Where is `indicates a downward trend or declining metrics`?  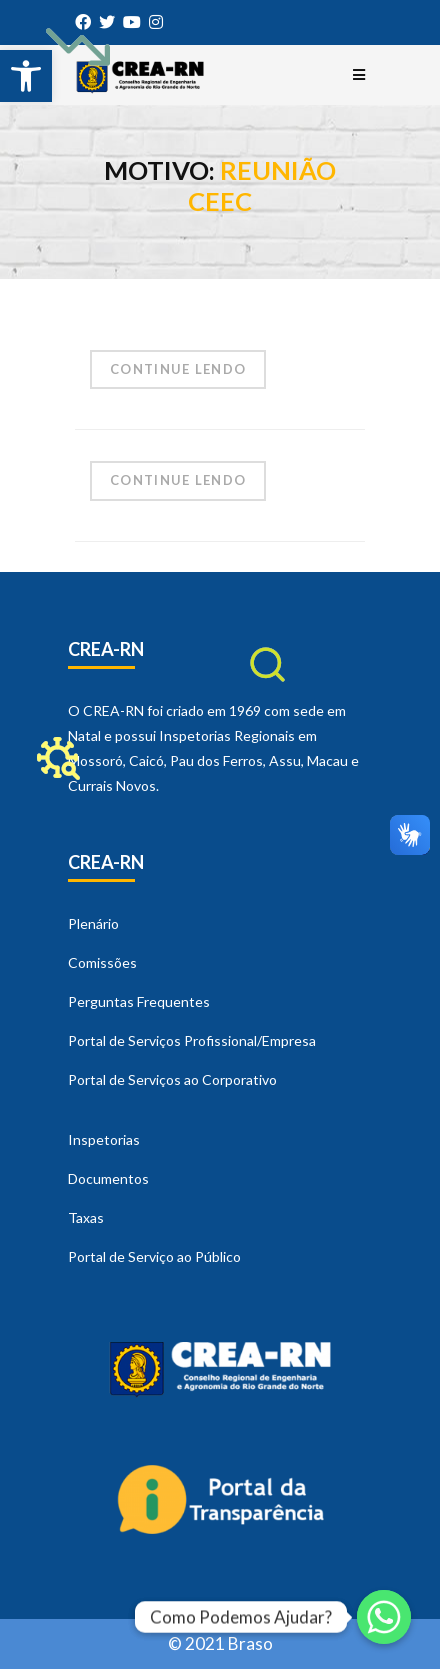
indicates a downward trend or declining metrics is located at coordinates (78, 47).